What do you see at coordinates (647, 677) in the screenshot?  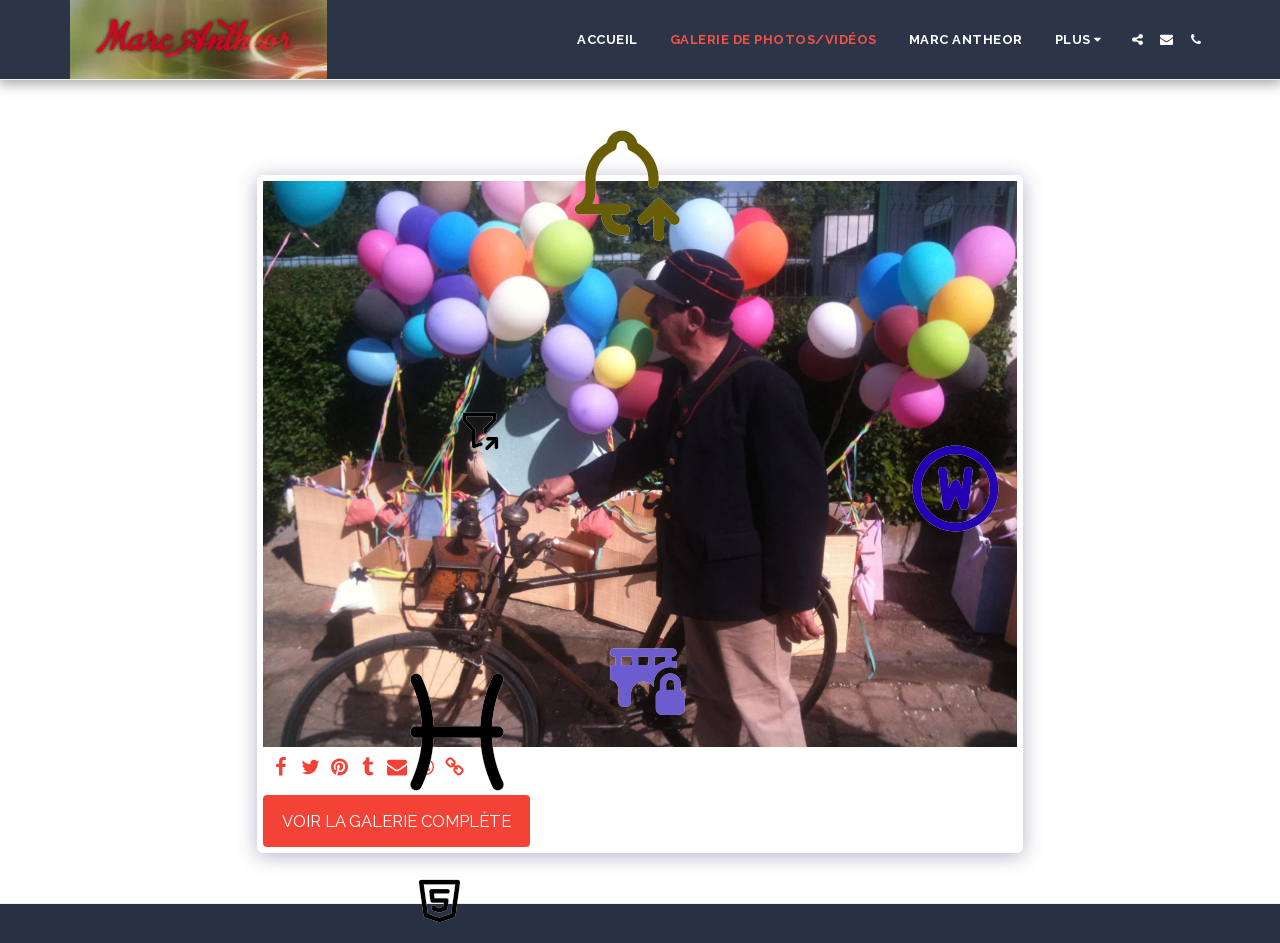 I see `indicates a locked or secured bridge crossing` at bounding box center [647, 677].